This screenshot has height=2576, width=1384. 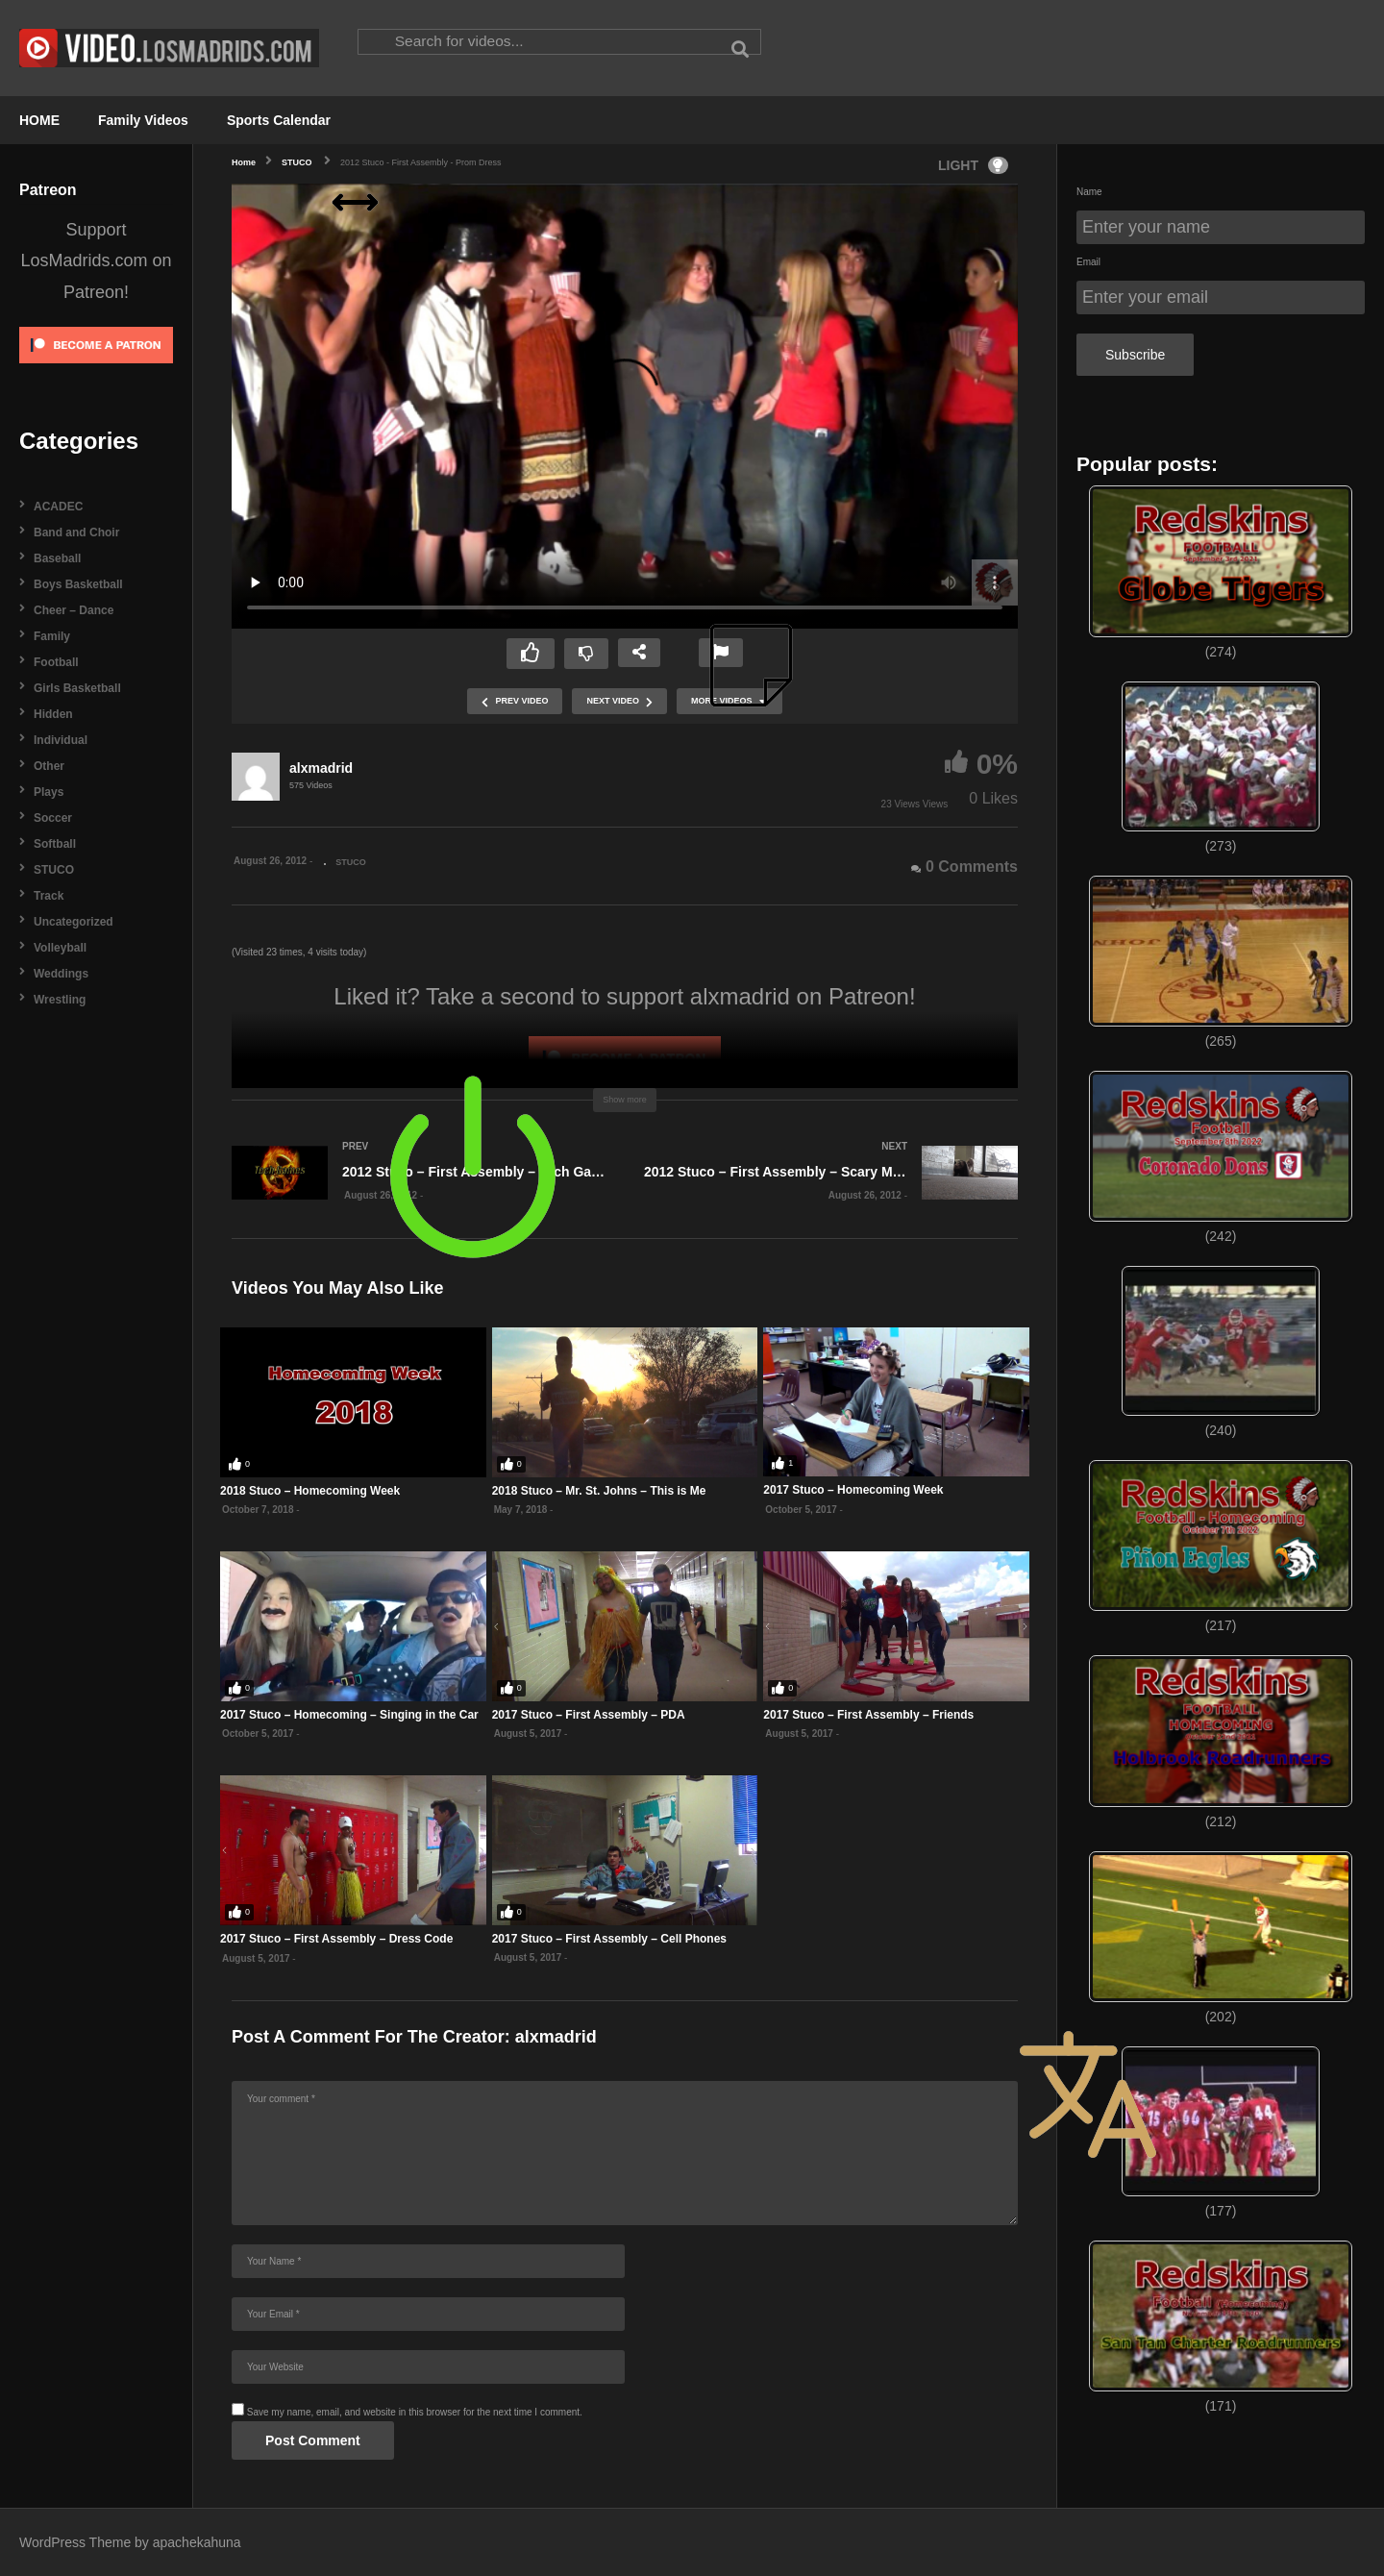 I want to click on change language settings, so click(x=1088, y=2094).